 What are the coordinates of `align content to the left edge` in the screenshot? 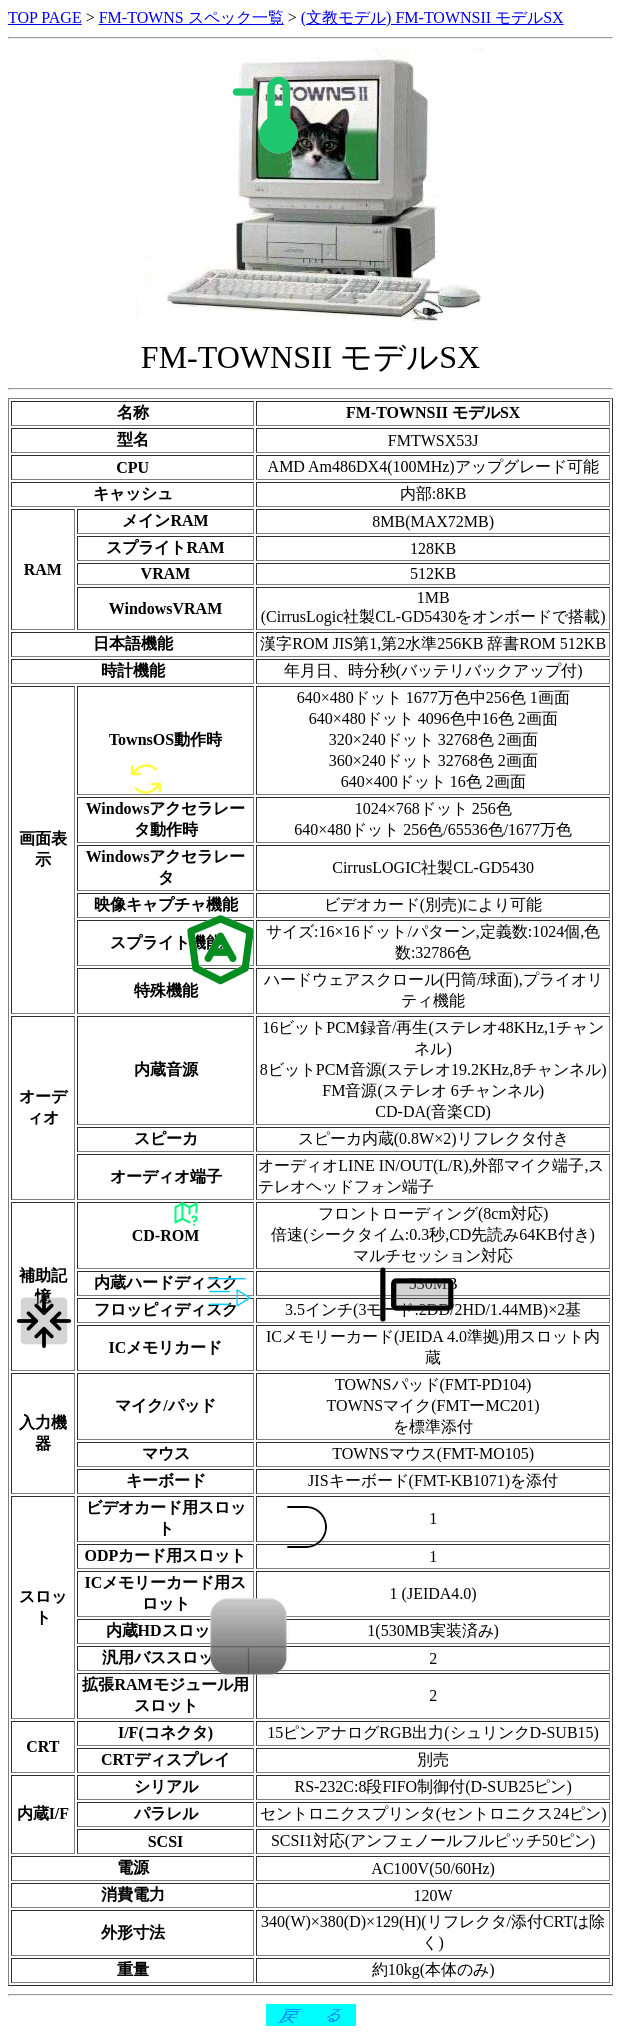 It's located at (415, 1294).